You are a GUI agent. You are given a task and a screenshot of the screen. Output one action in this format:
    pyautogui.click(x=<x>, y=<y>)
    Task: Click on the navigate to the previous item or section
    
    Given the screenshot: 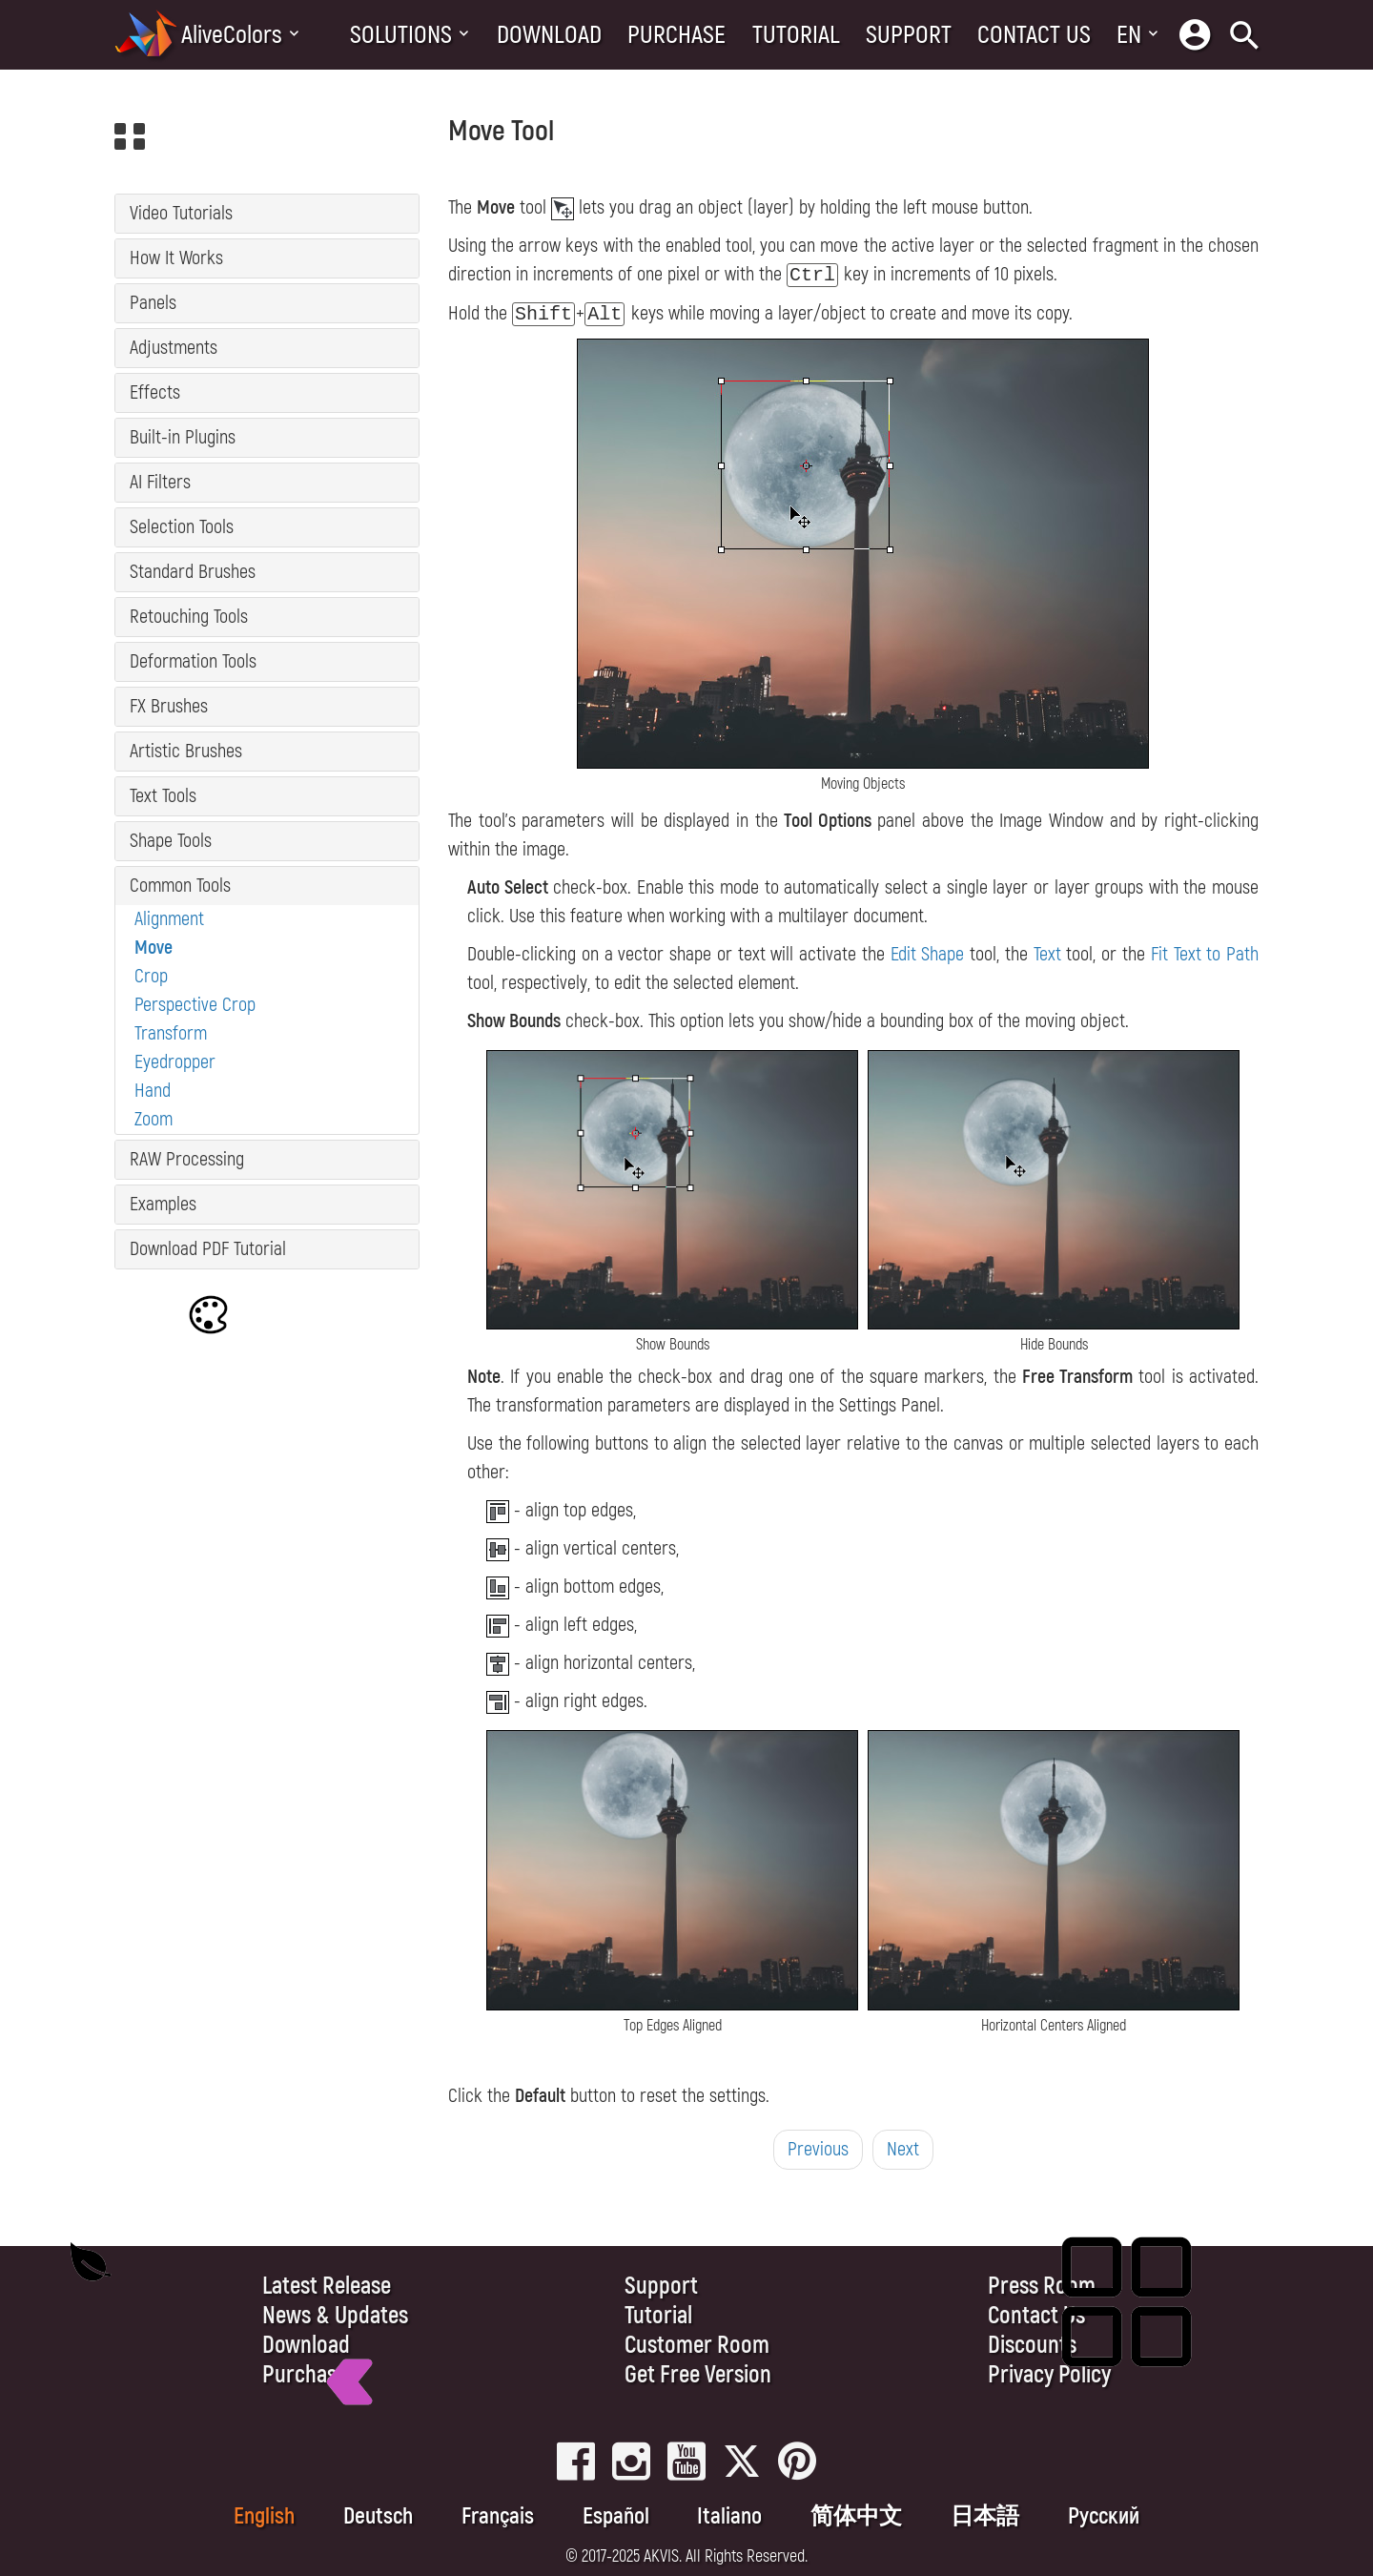 What is the action you would take?
    pyautogui.click(x=349, y=2381)
    